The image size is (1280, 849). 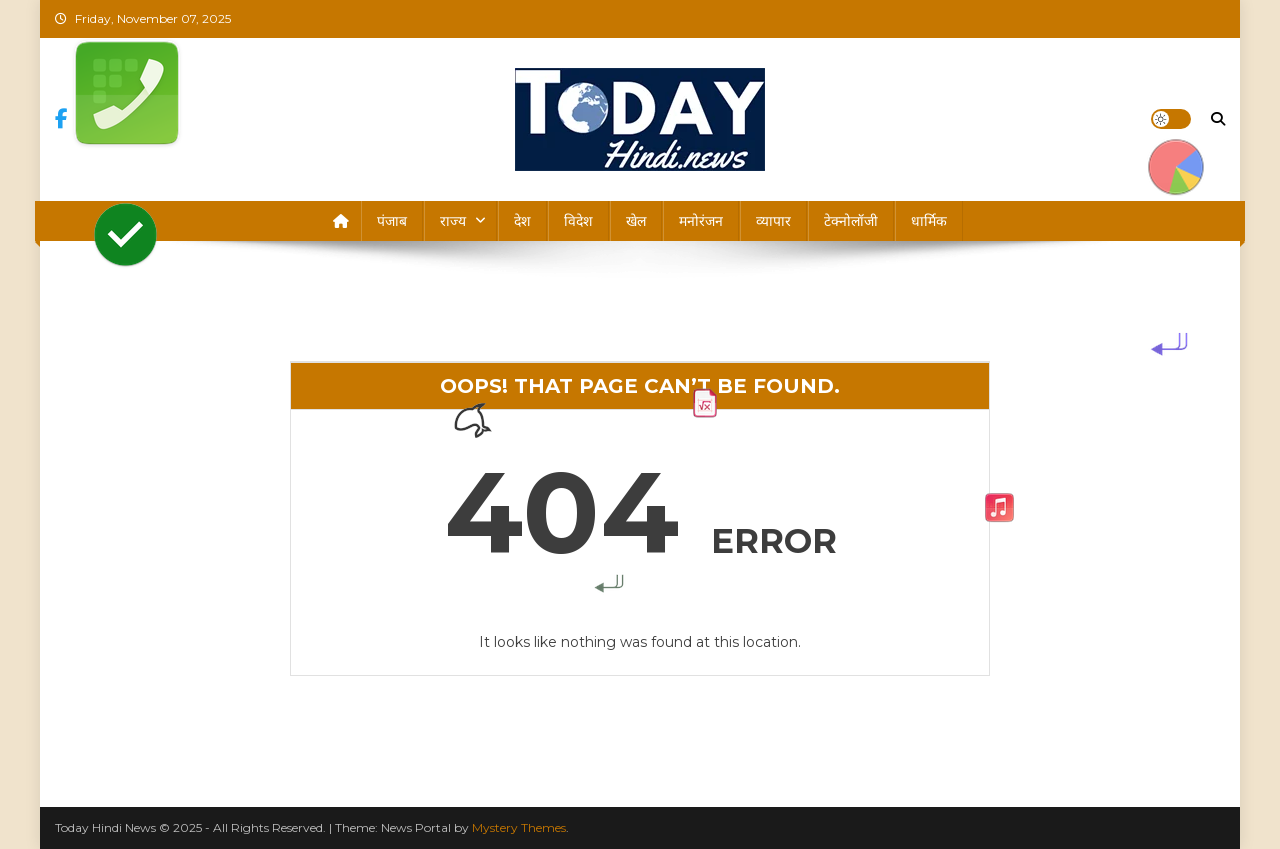 I want to click on reply to all recipients of an email, so click(x=608, y=583).